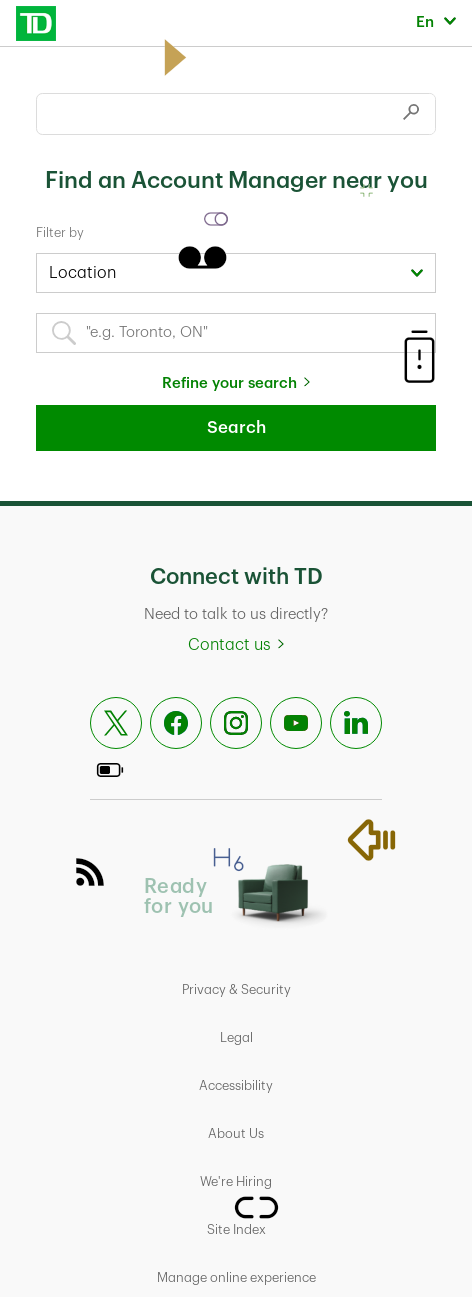  I want to click on toggle a setting on or off, so click(216, 219).